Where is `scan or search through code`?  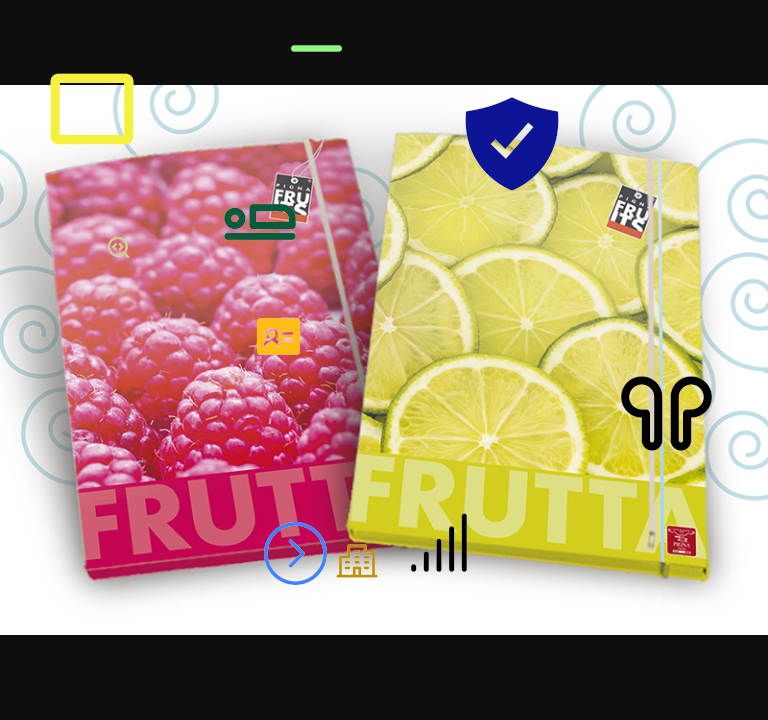 scan or search through code is located at coordinates (118, 247).